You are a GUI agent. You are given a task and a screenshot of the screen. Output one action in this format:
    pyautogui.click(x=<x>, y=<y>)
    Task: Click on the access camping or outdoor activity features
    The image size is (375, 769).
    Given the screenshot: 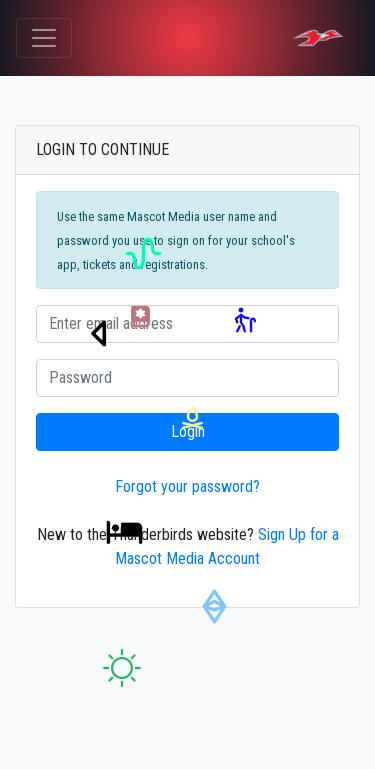 What is the action you would take?
    pyautogui.click(x=192, y=417)
    